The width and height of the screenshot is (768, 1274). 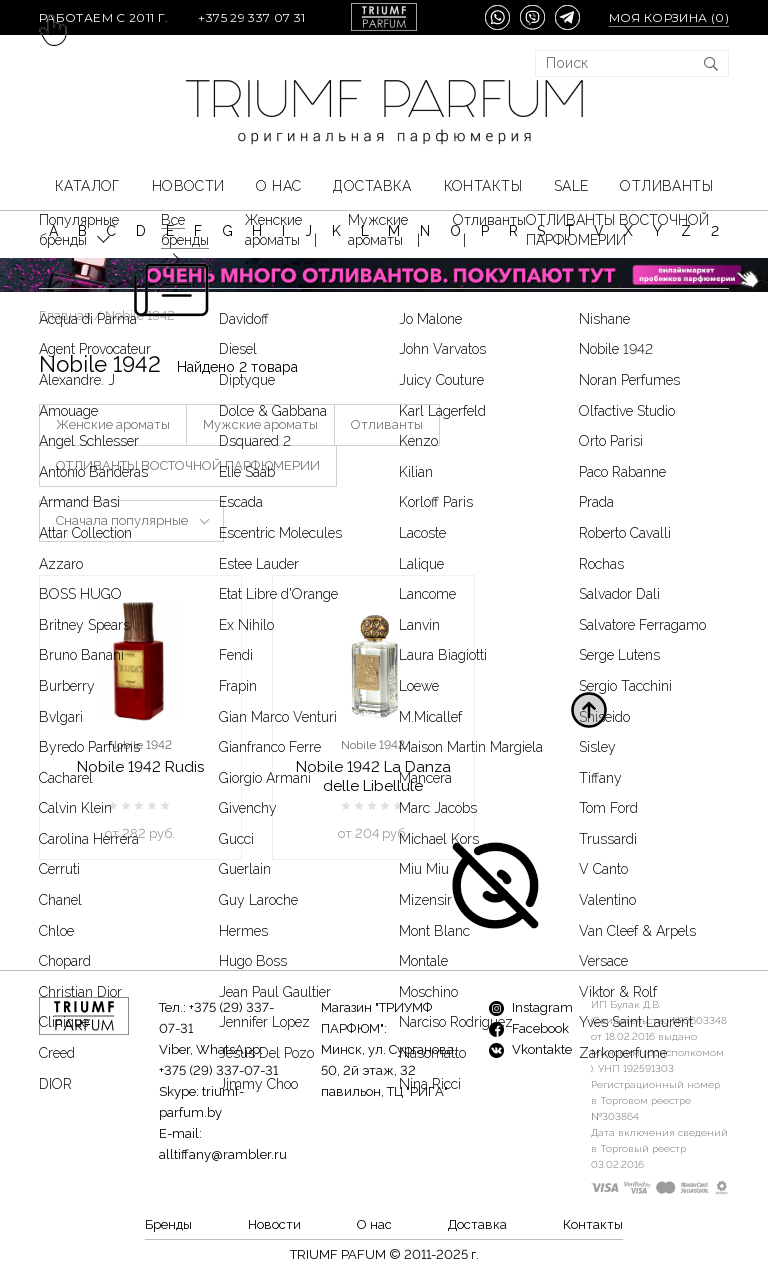 What do you see at coordinates (174, 290) in the screenshot?
I see `view news or articles` at bounding box center [174, 290].